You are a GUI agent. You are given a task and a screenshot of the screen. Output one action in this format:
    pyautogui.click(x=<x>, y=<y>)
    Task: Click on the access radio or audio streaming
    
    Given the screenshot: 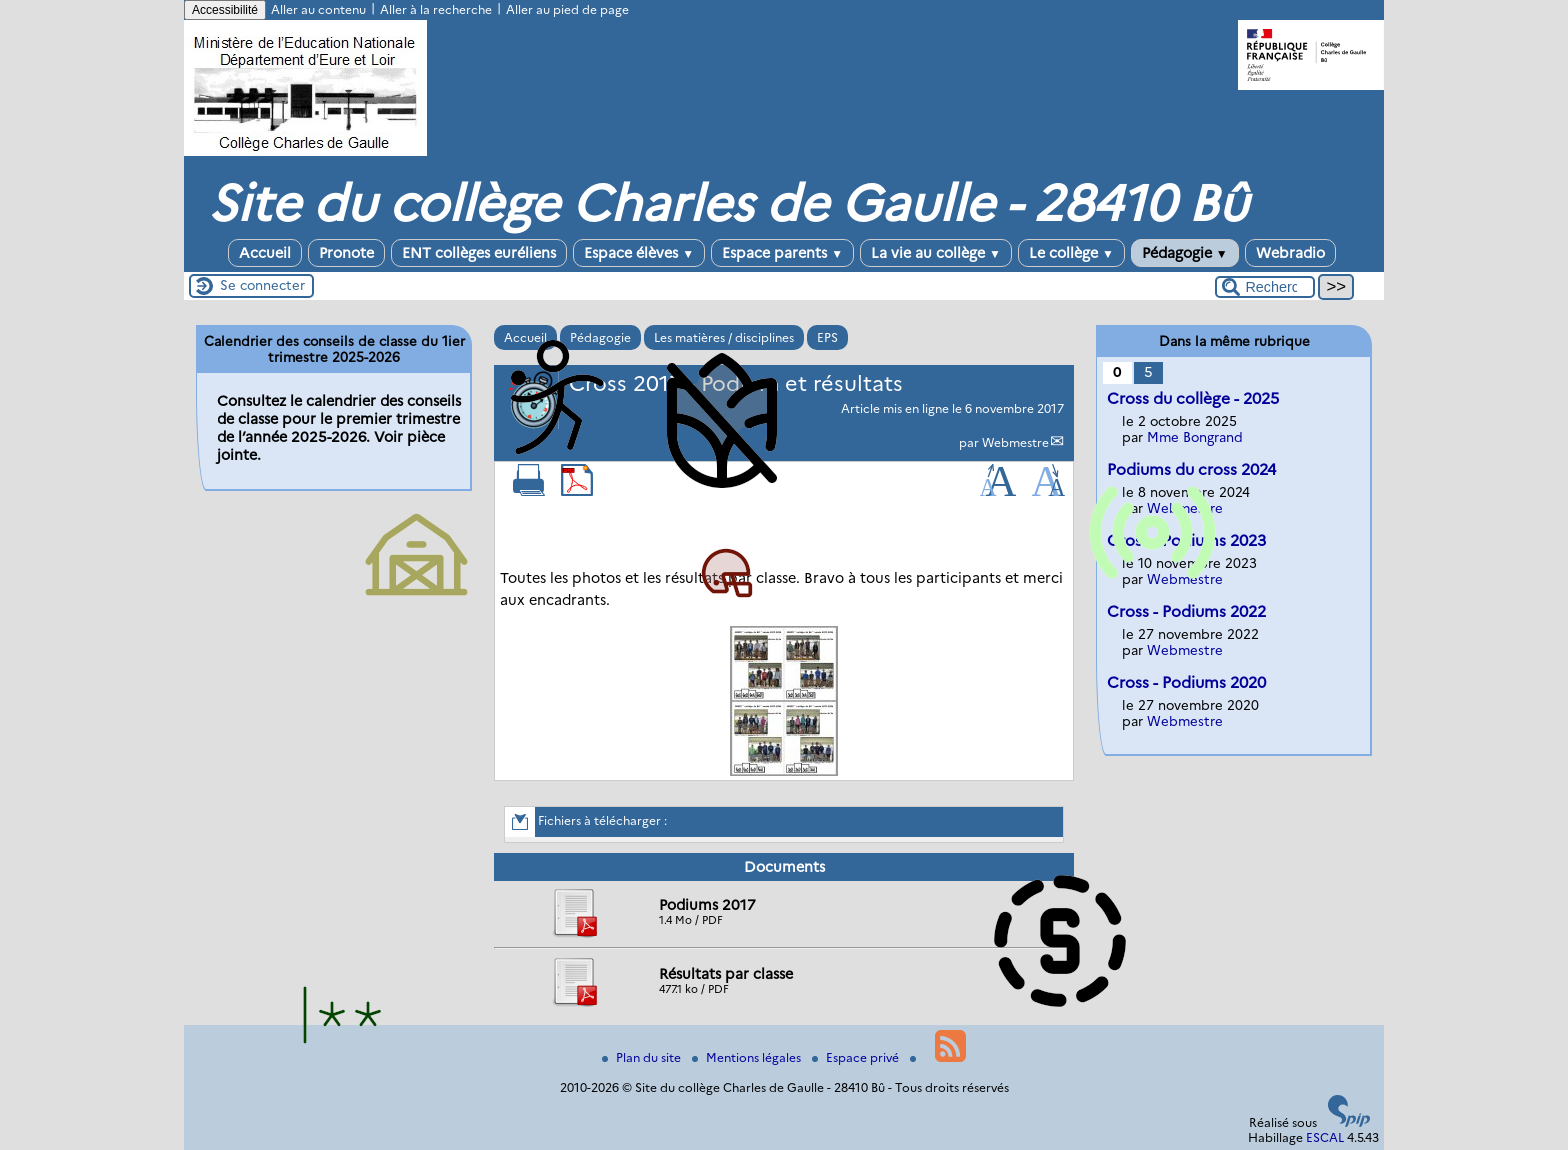 What is the action you would take?
    pyautogui.click(x=1152, y=532)
    